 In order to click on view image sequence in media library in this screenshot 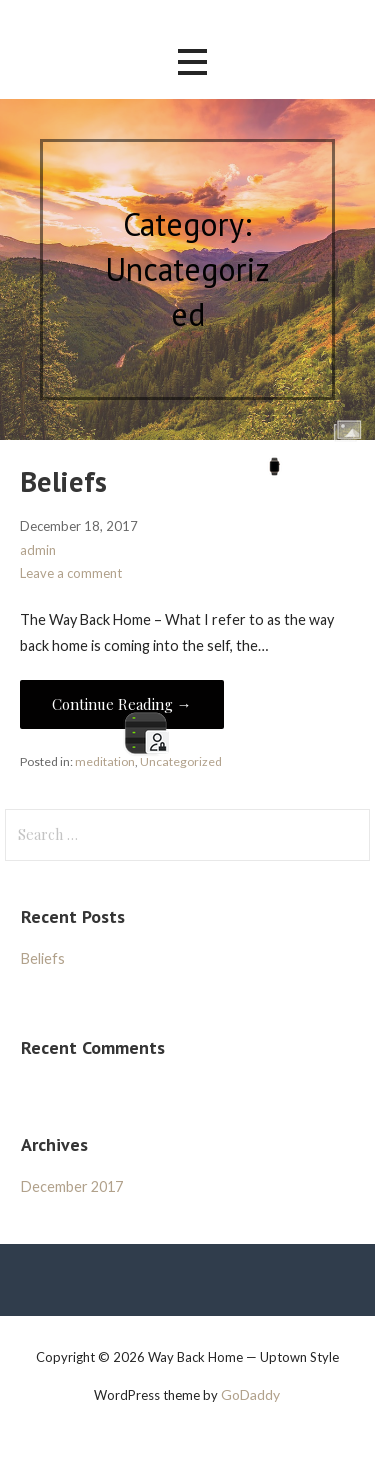, I will do `click(347, 431)`.